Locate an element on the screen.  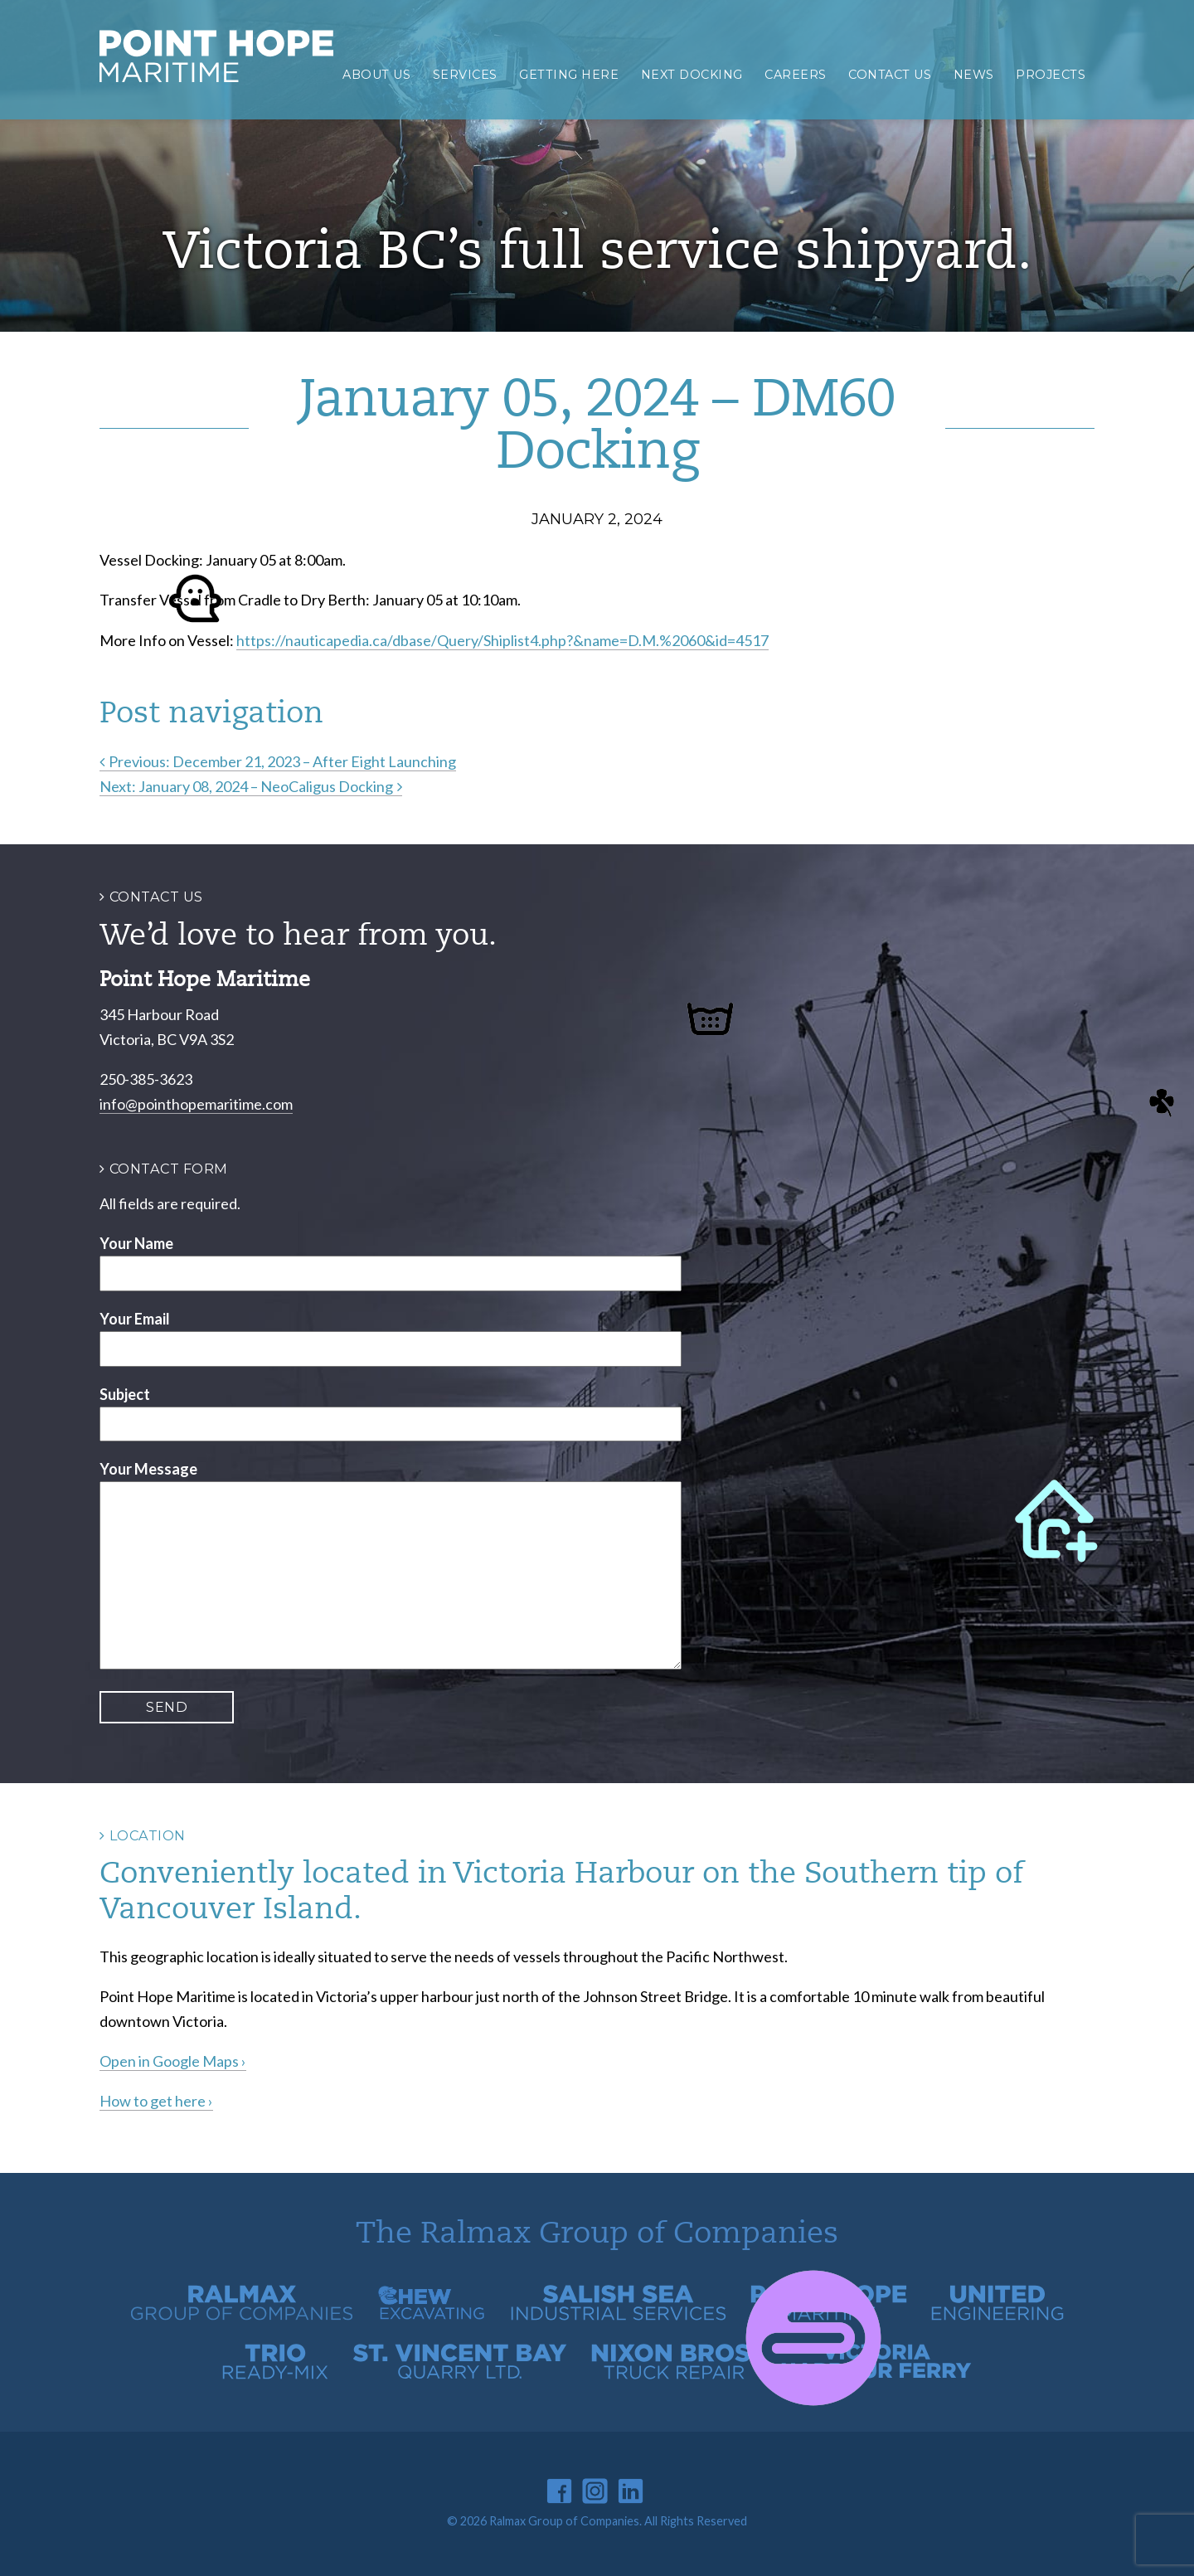
add a new home or address is located at coordinates (1054, 1519).